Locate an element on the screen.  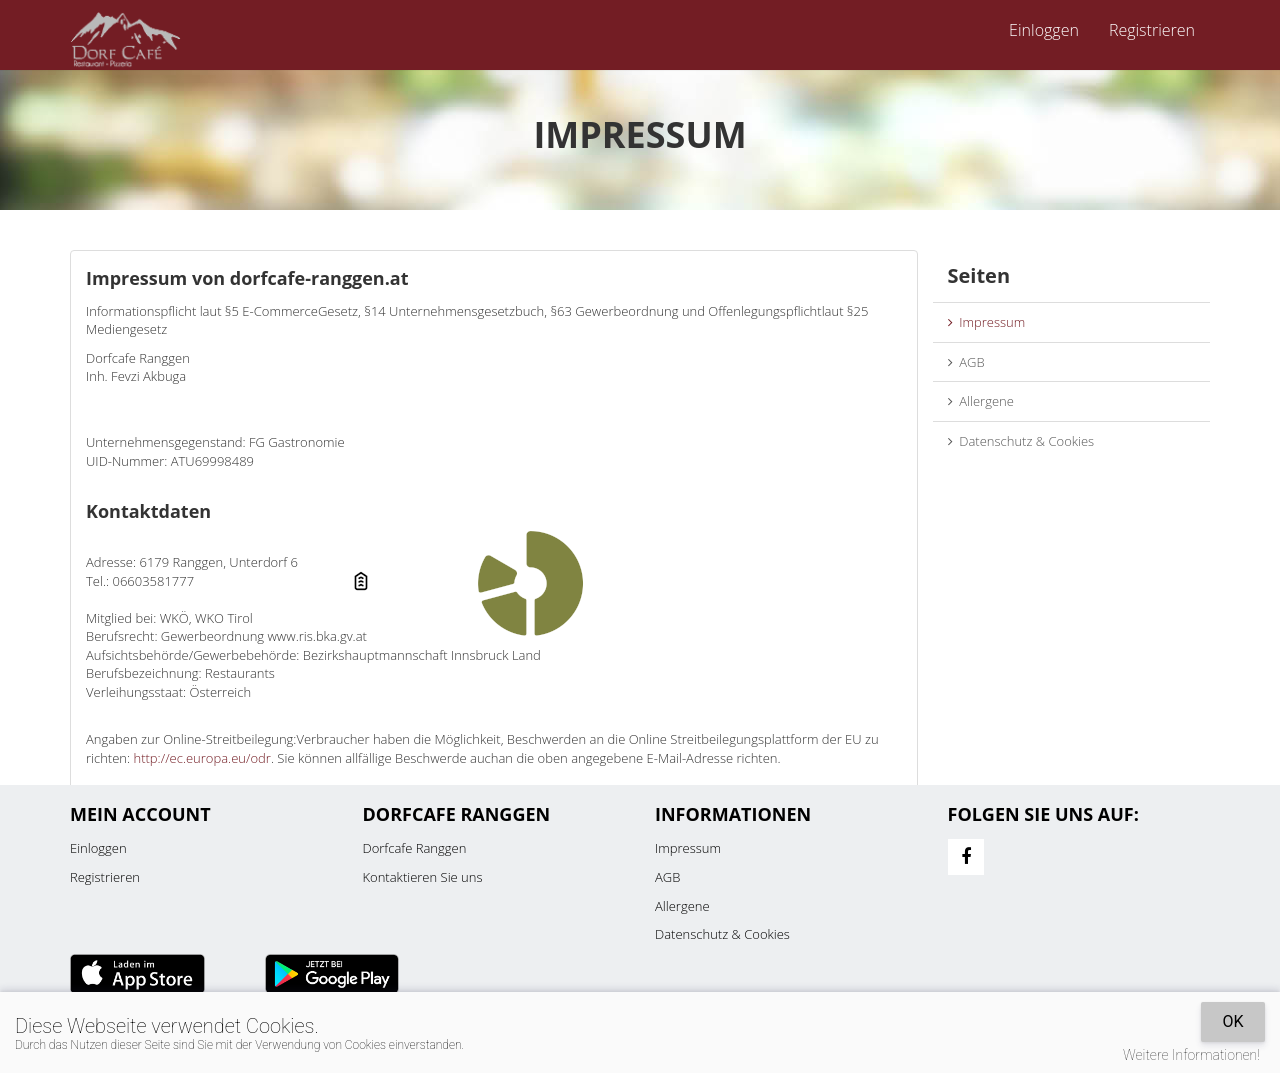
view military or user rank status is located at coordinates (361, 581).